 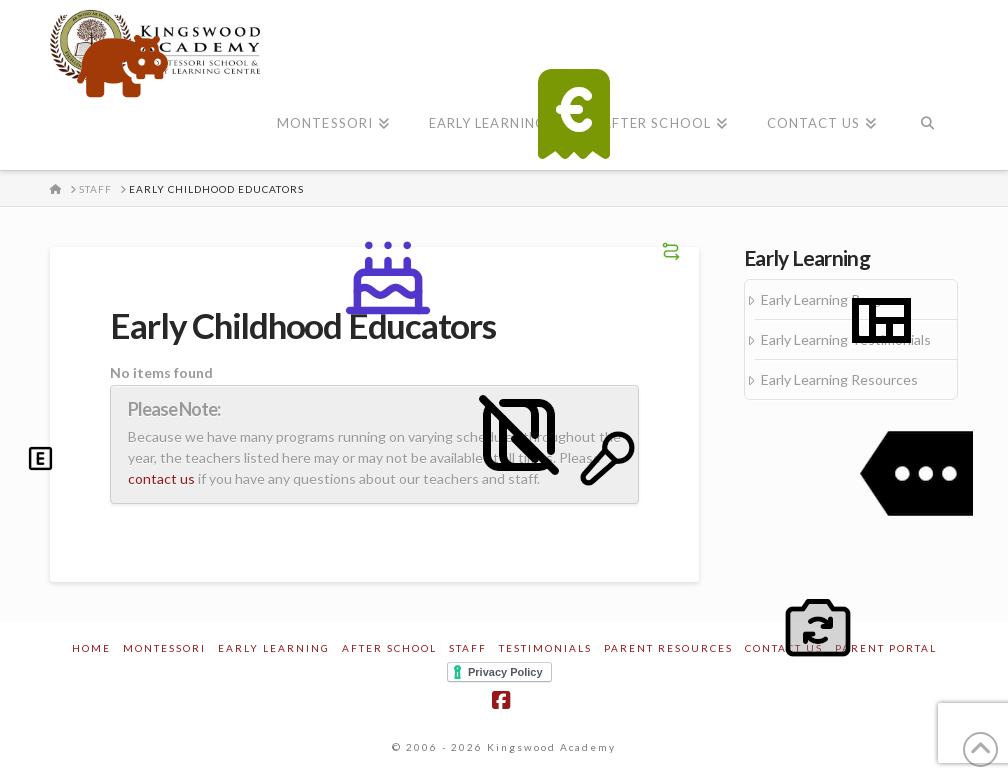 What do you see at coordinates (671, 251) in the screenshot?
I see `indicates an s-turn right in navigation directions` at bounding box center [671, 251].